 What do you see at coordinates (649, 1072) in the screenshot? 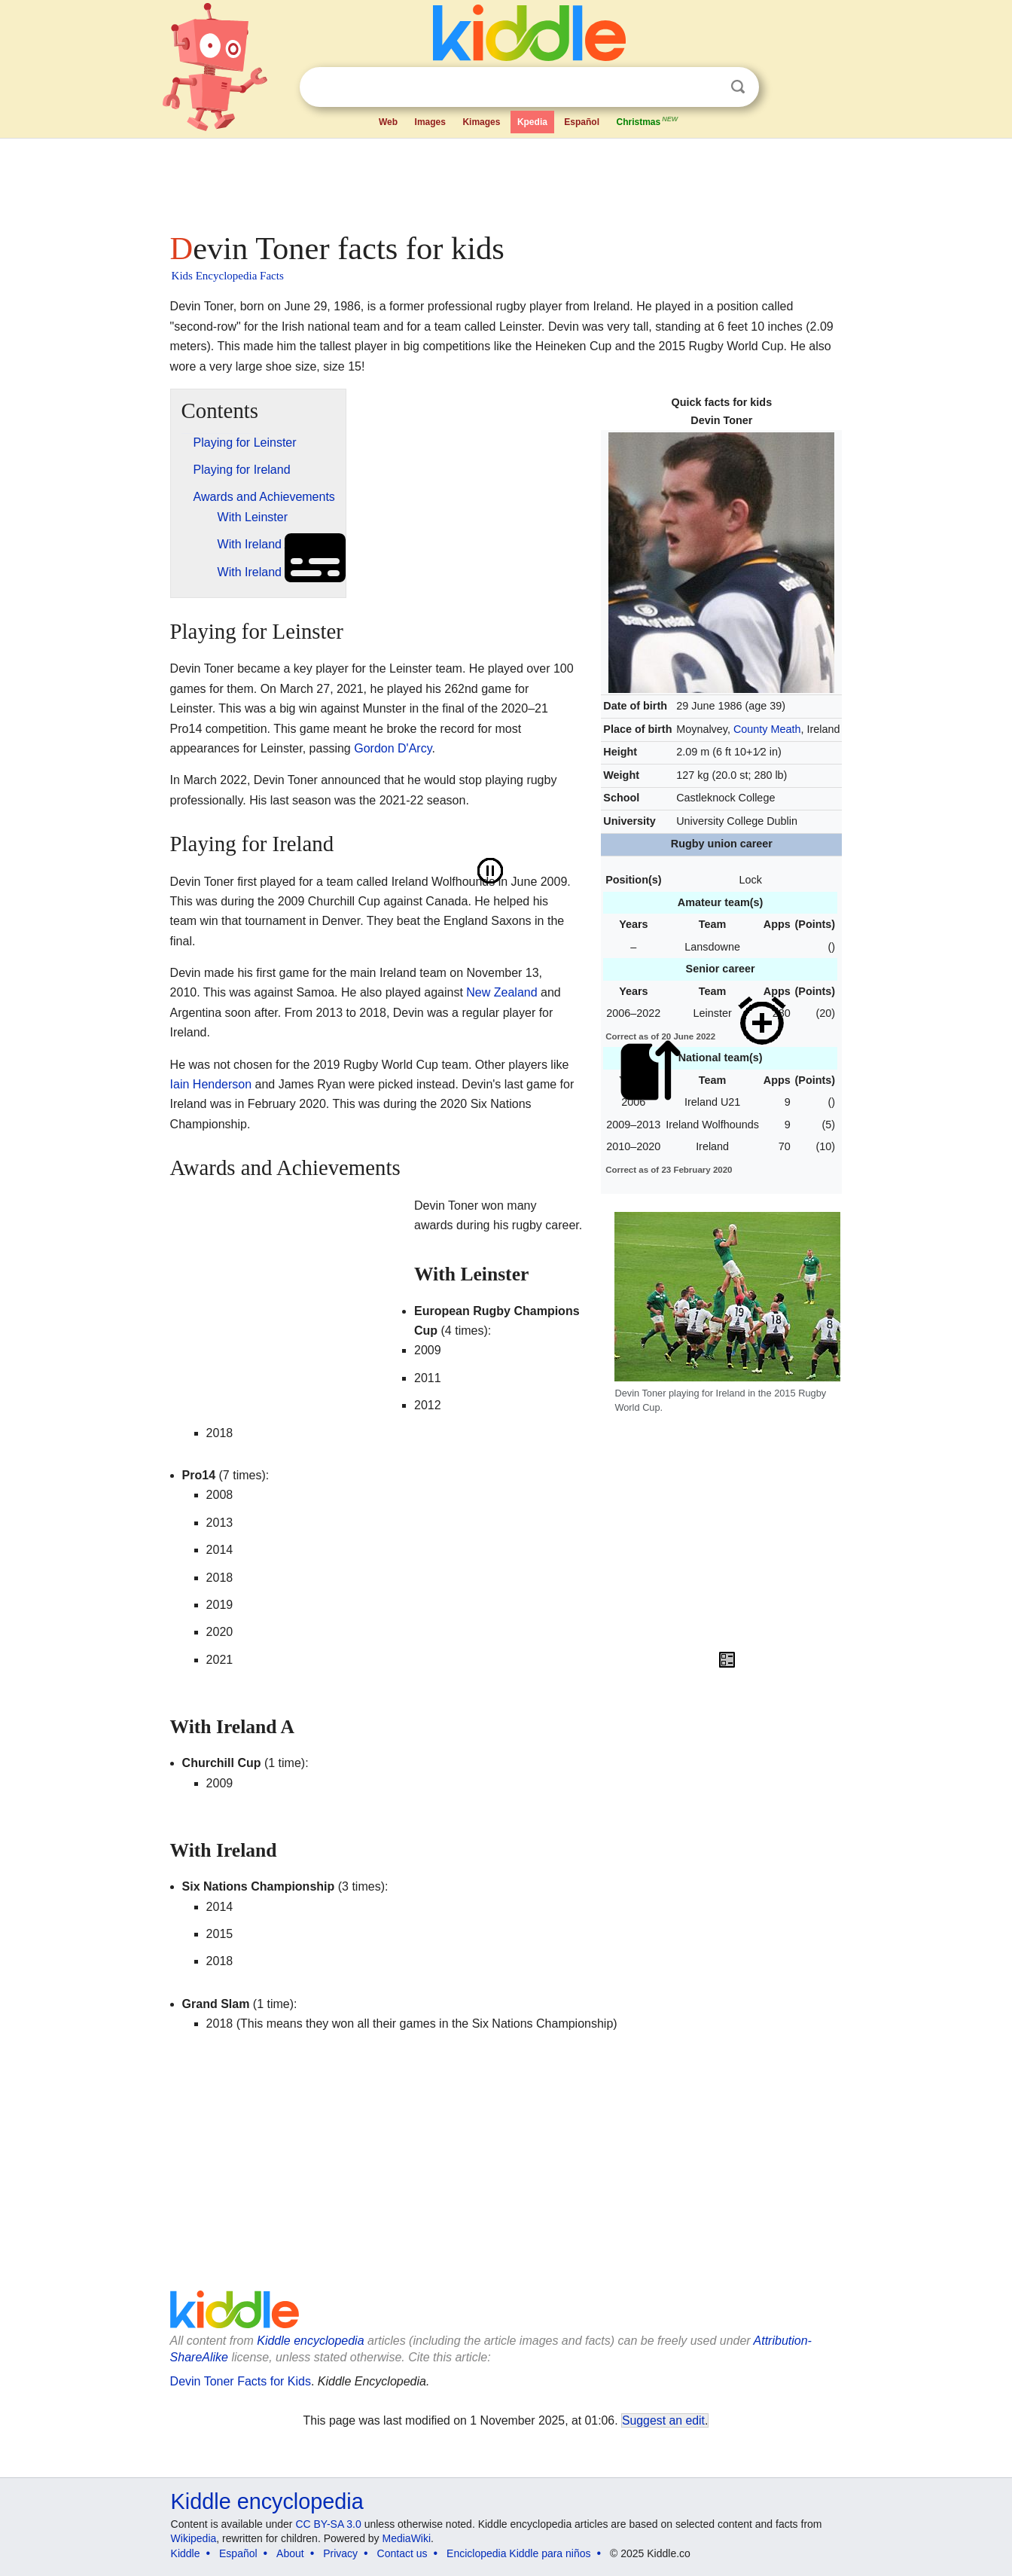
I see `auto-fit content to top of container` at bounding box center [649, 1072].